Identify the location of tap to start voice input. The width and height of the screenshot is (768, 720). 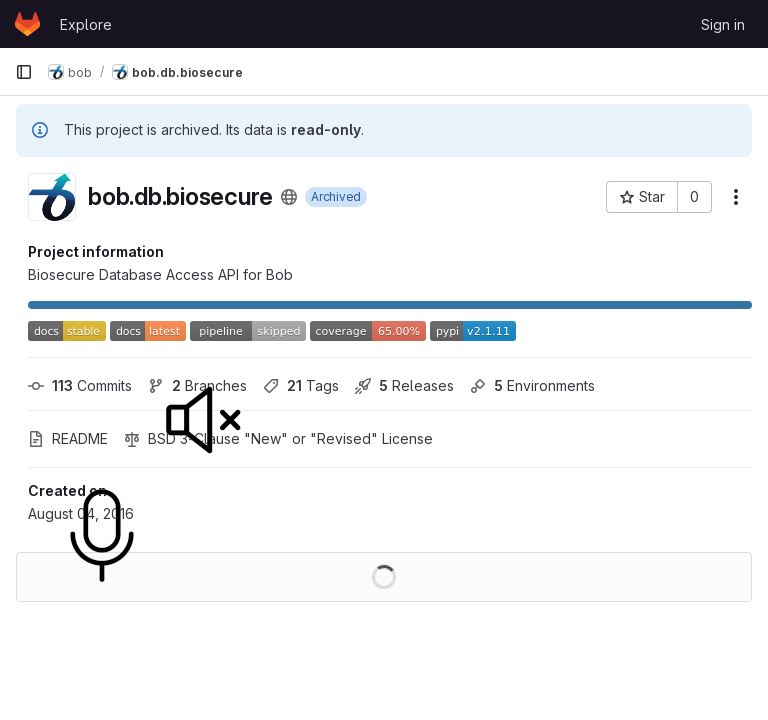
(102, 534).